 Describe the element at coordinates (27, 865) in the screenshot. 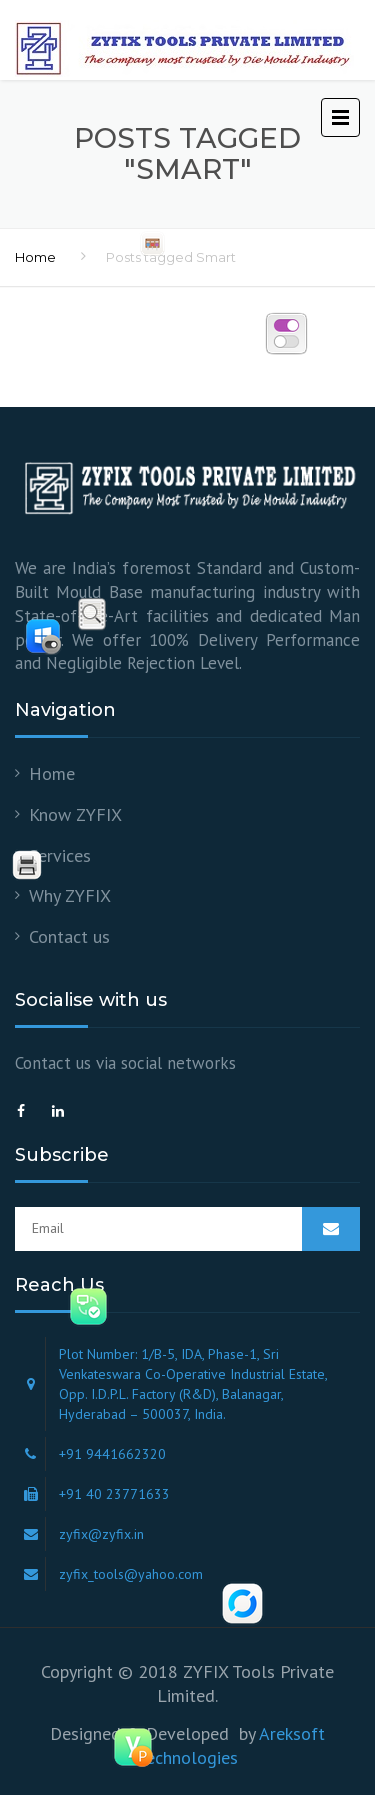

I see `open printer settings and preferences` at that location.